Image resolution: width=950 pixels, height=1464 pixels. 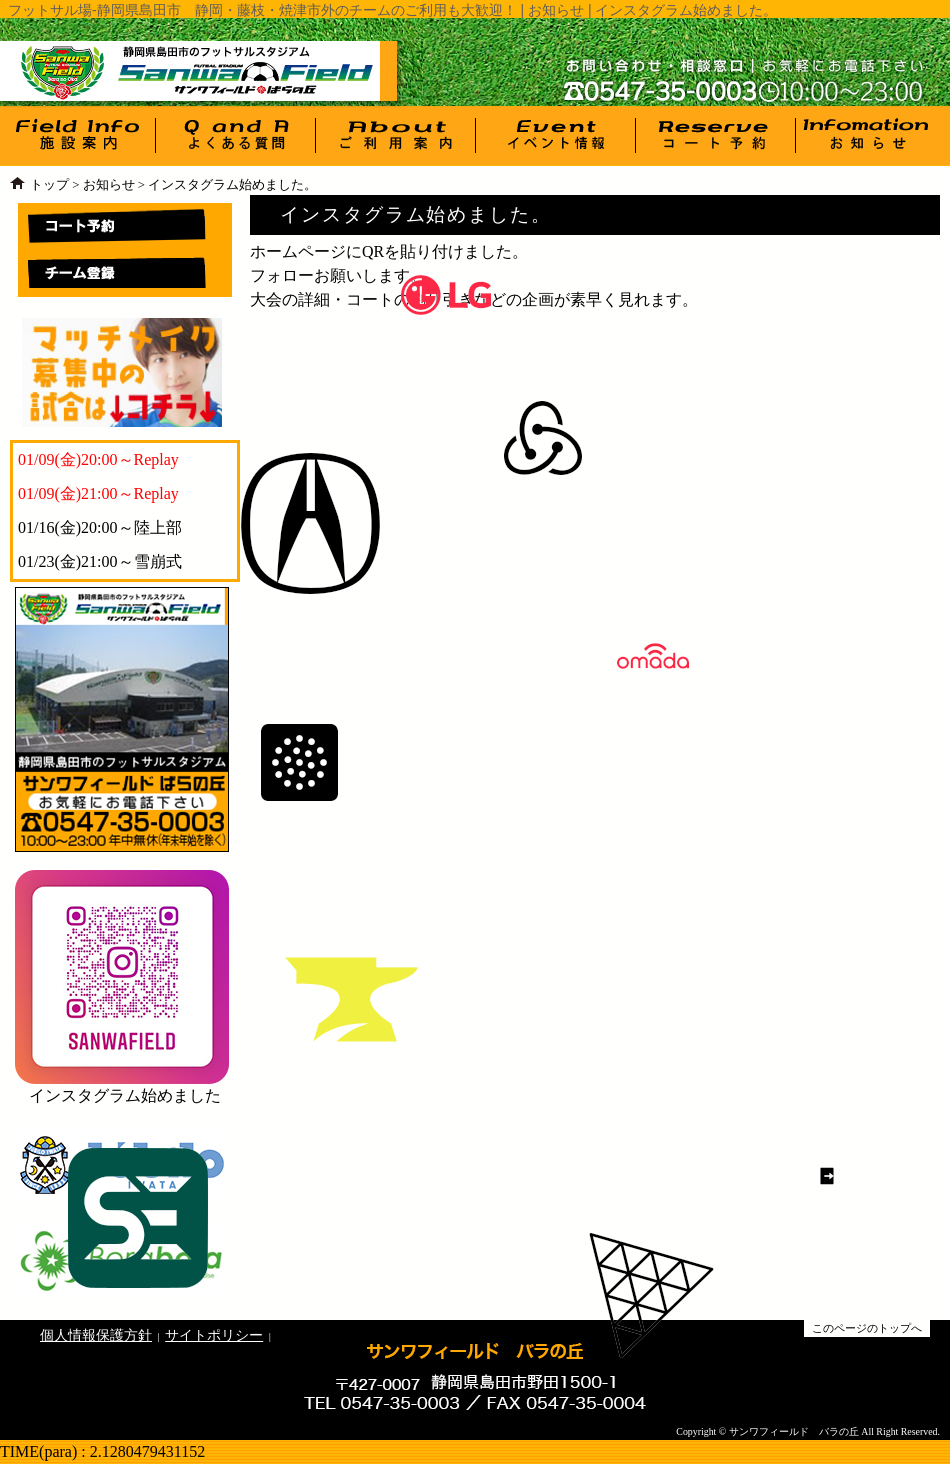 What do you see at coordinates (651, 1295) in the screenshot?
I see `three.js library or project branding` at bounding box center [651, 1295].